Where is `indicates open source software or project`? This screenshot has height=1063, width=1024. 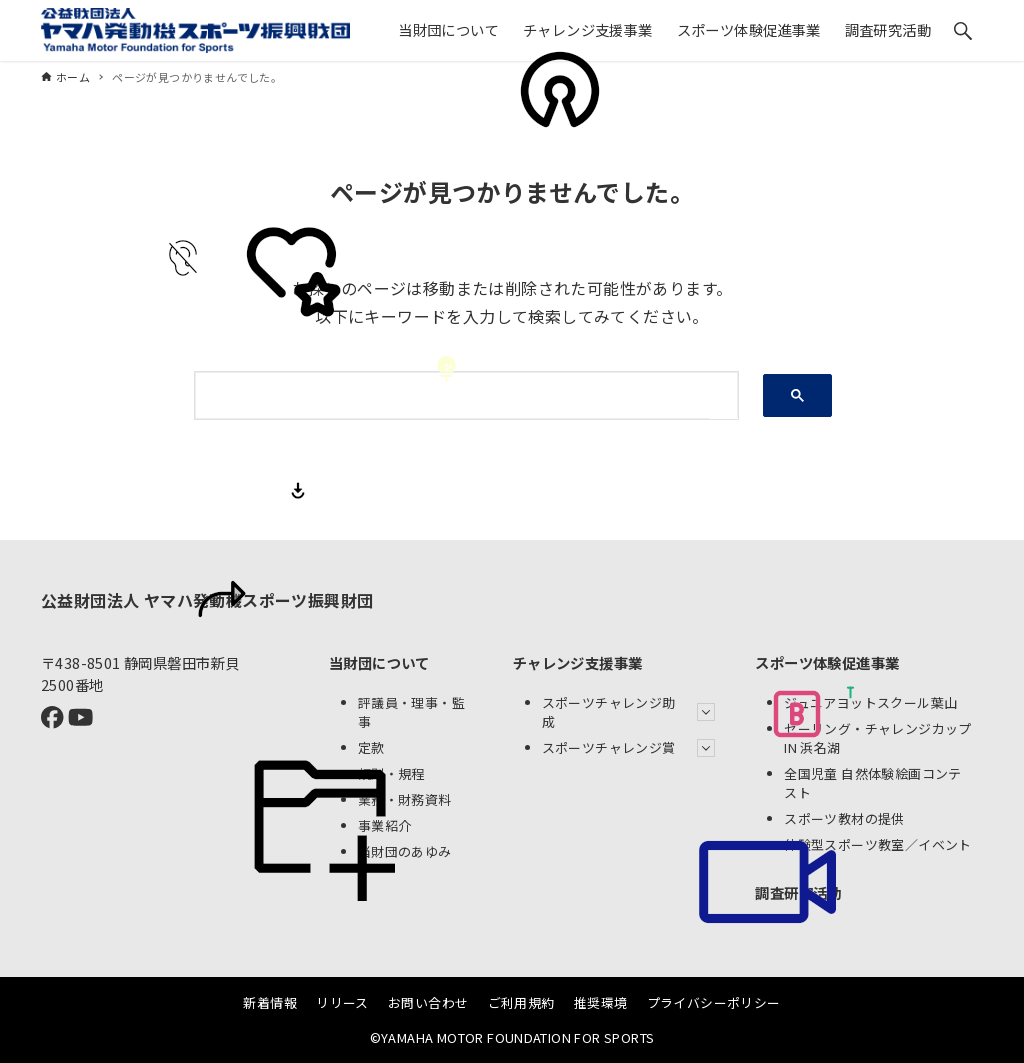
indicates open source software or project is located at coordinates (560, 91).